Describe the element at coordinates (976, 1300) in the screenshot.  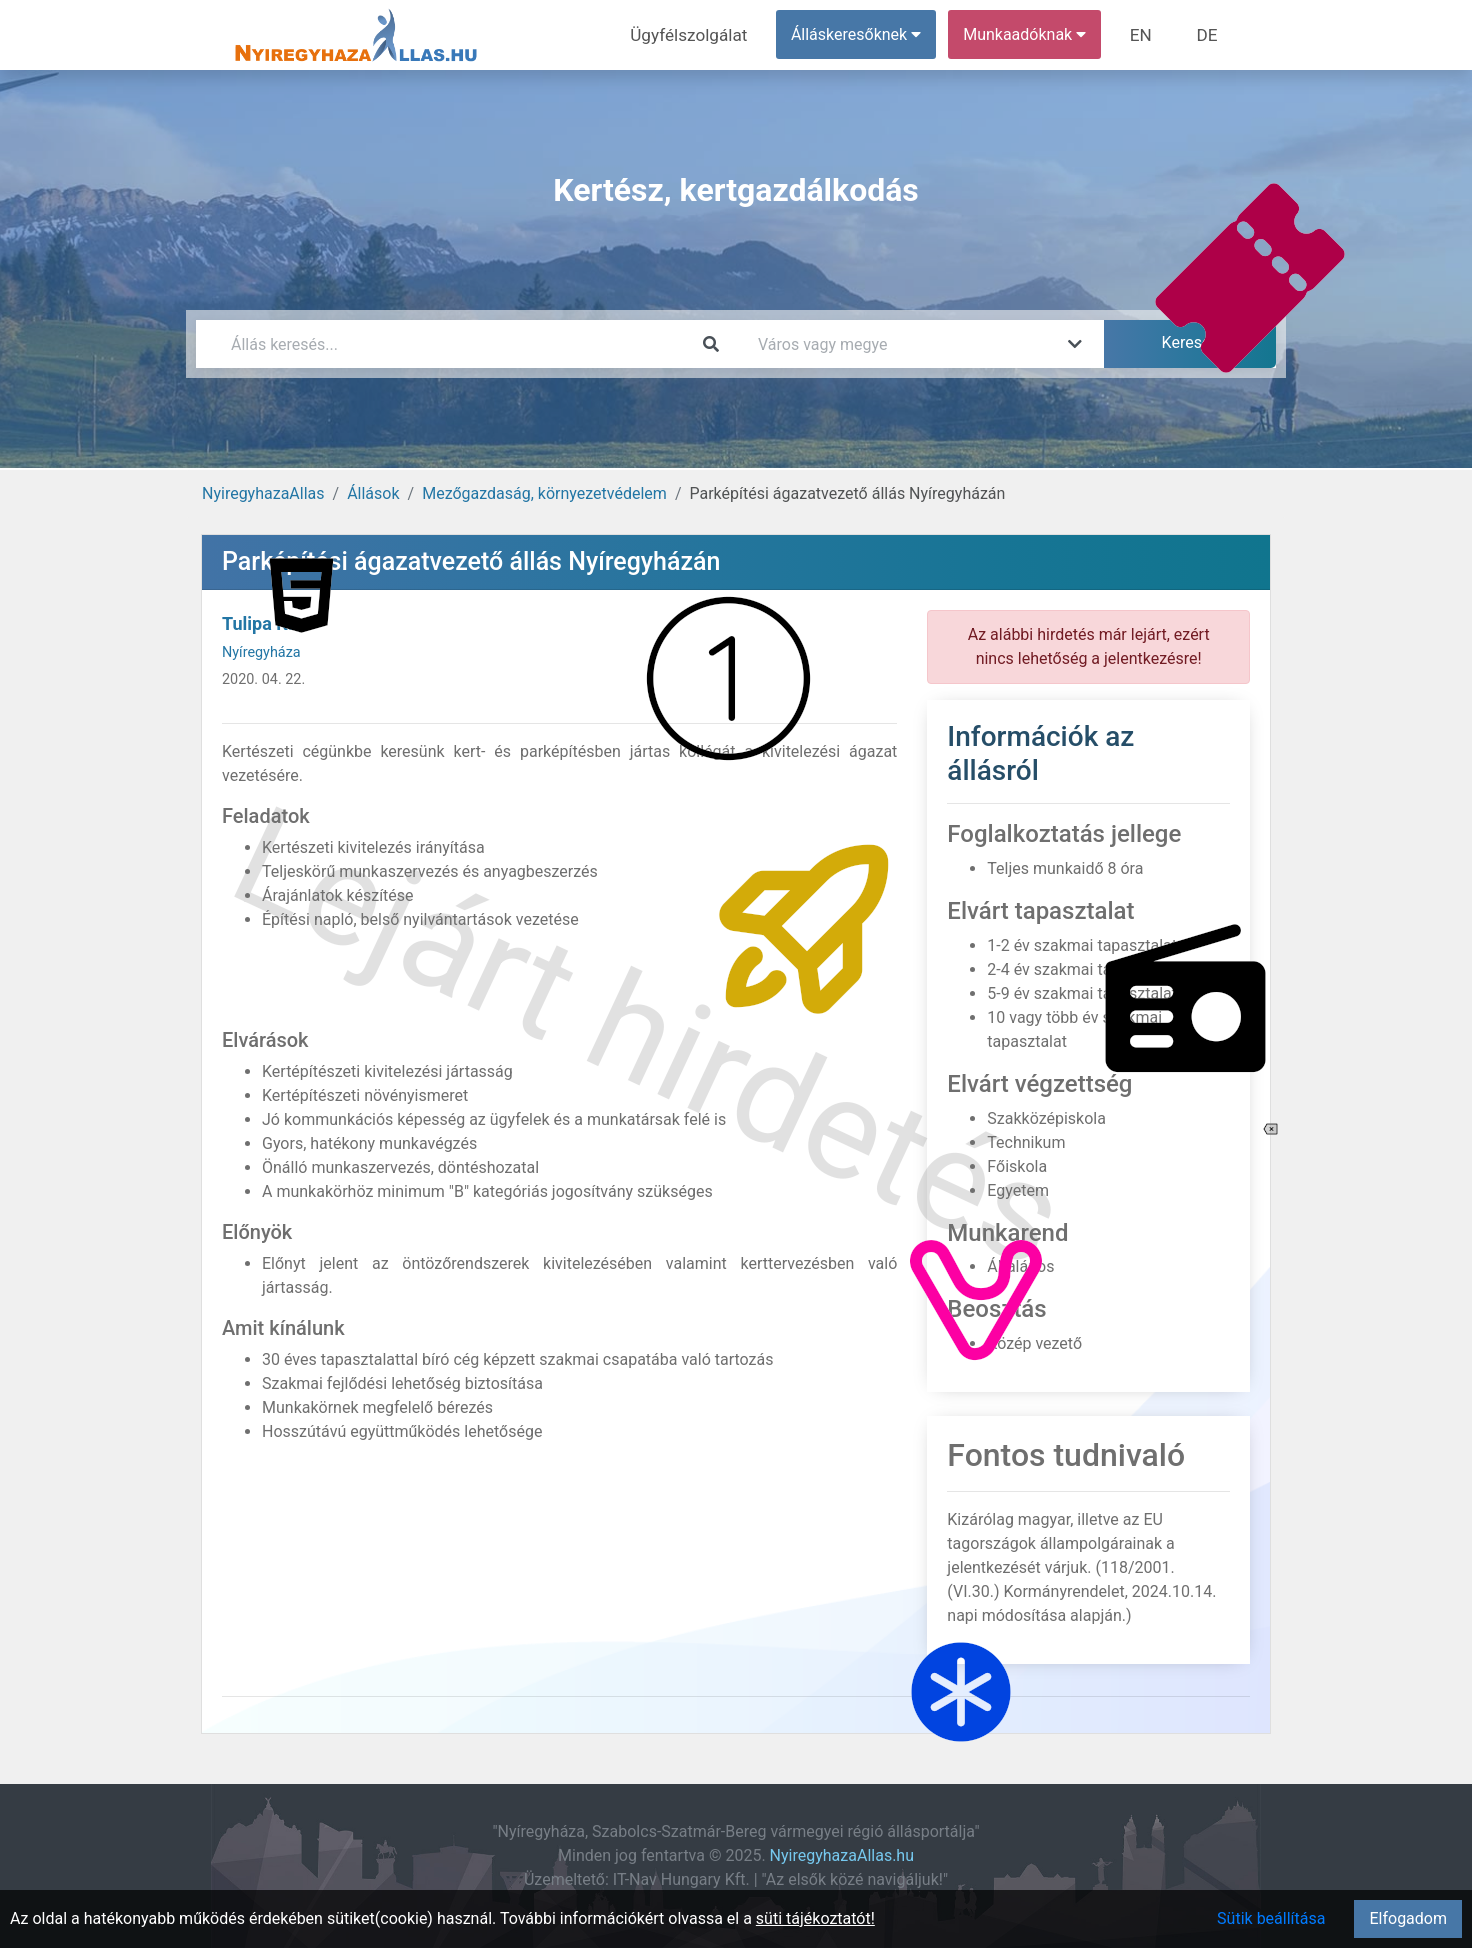
I see `open vivaldi browser` at that location.